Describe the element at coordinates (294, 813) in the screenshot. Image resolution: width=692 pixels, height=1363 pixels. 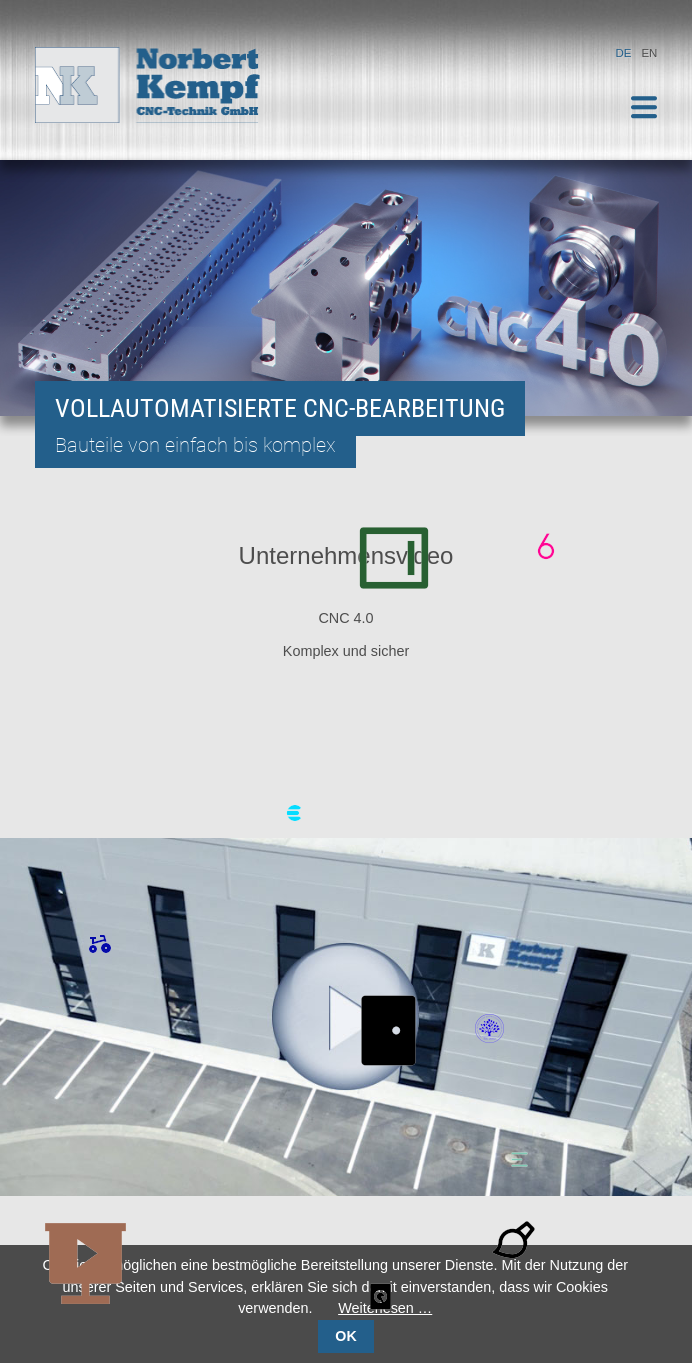
I see `Elasticsearch service or integration` at that location.